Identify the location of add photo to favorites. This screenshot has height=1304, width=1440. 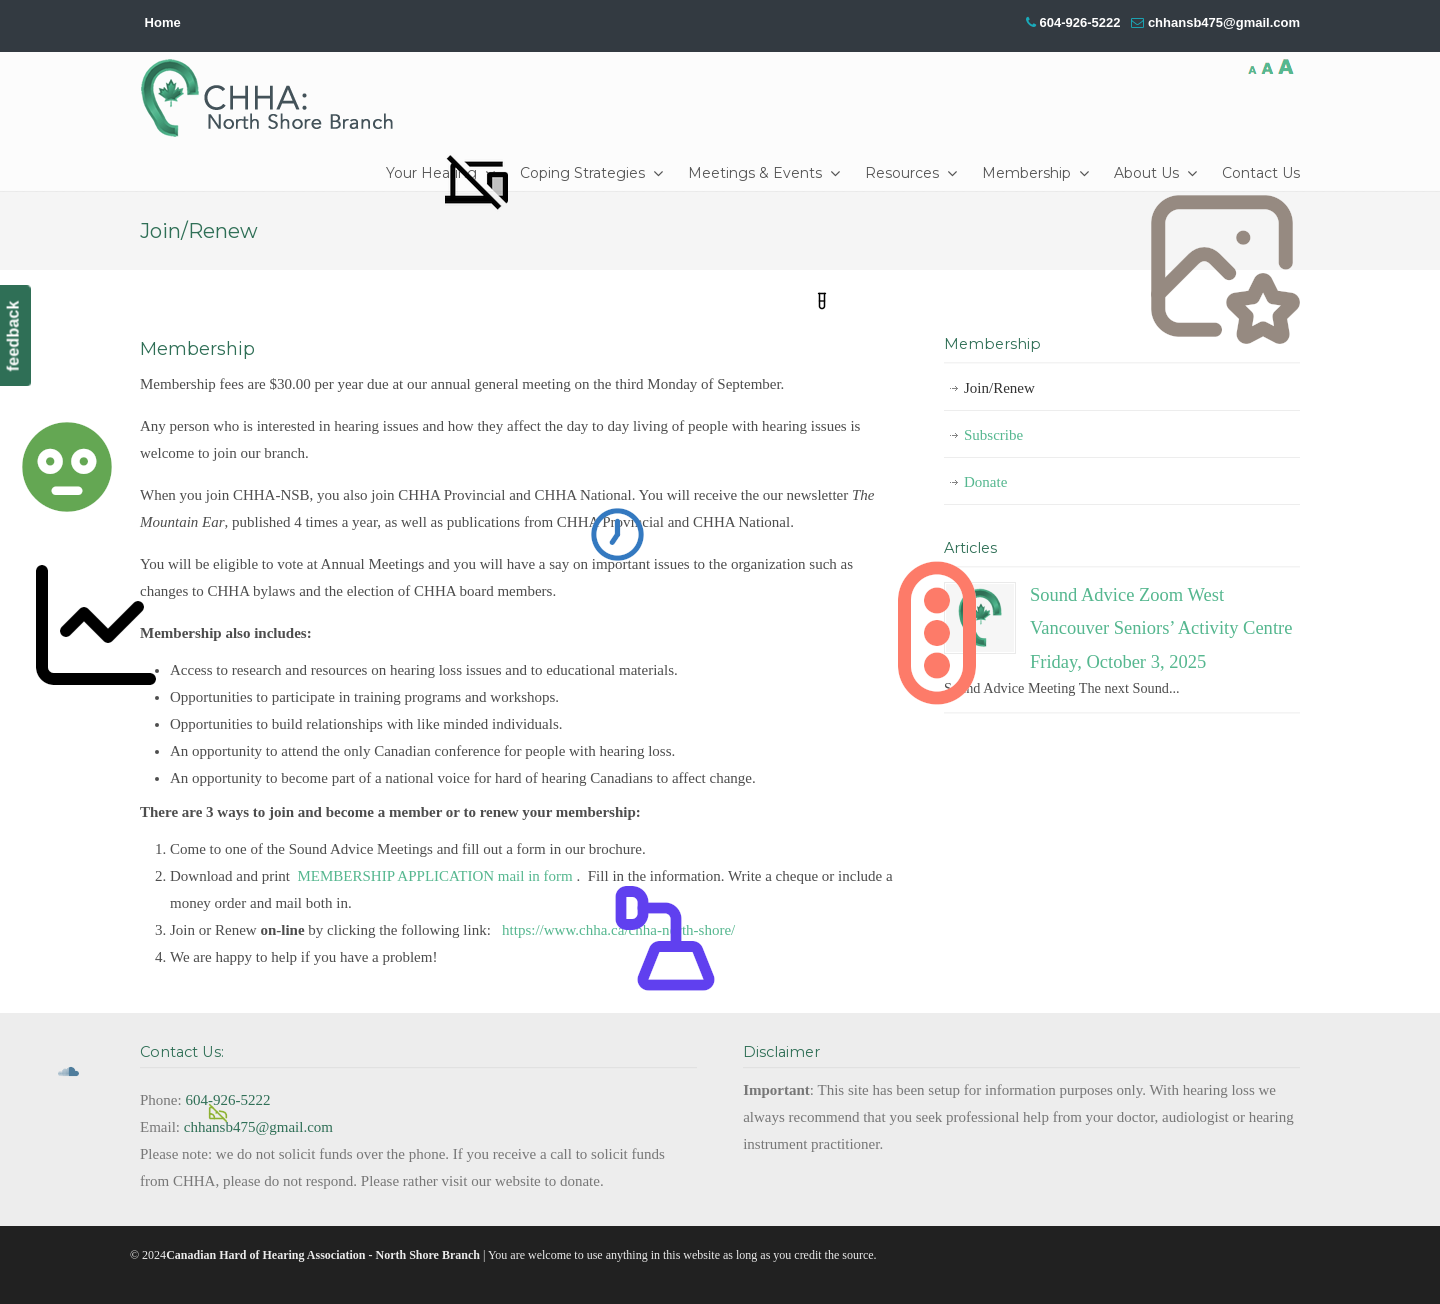
(1222, 266).